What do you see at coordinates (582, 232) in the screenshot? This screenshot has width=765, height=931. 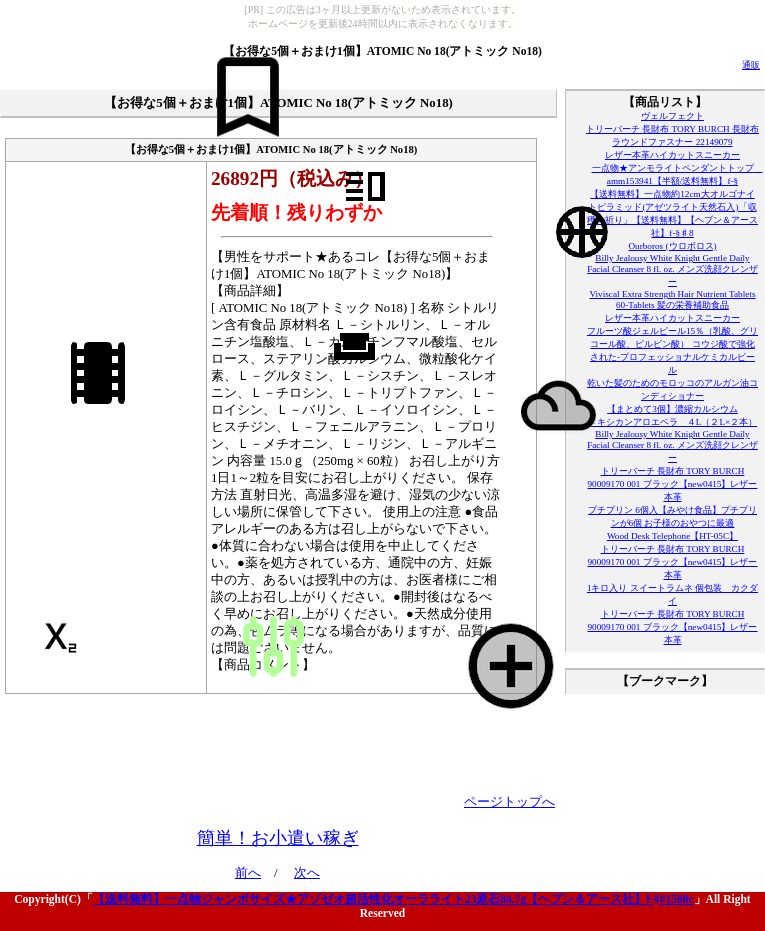 I see `access sports or basketball content` at bounding box center [582, 232].